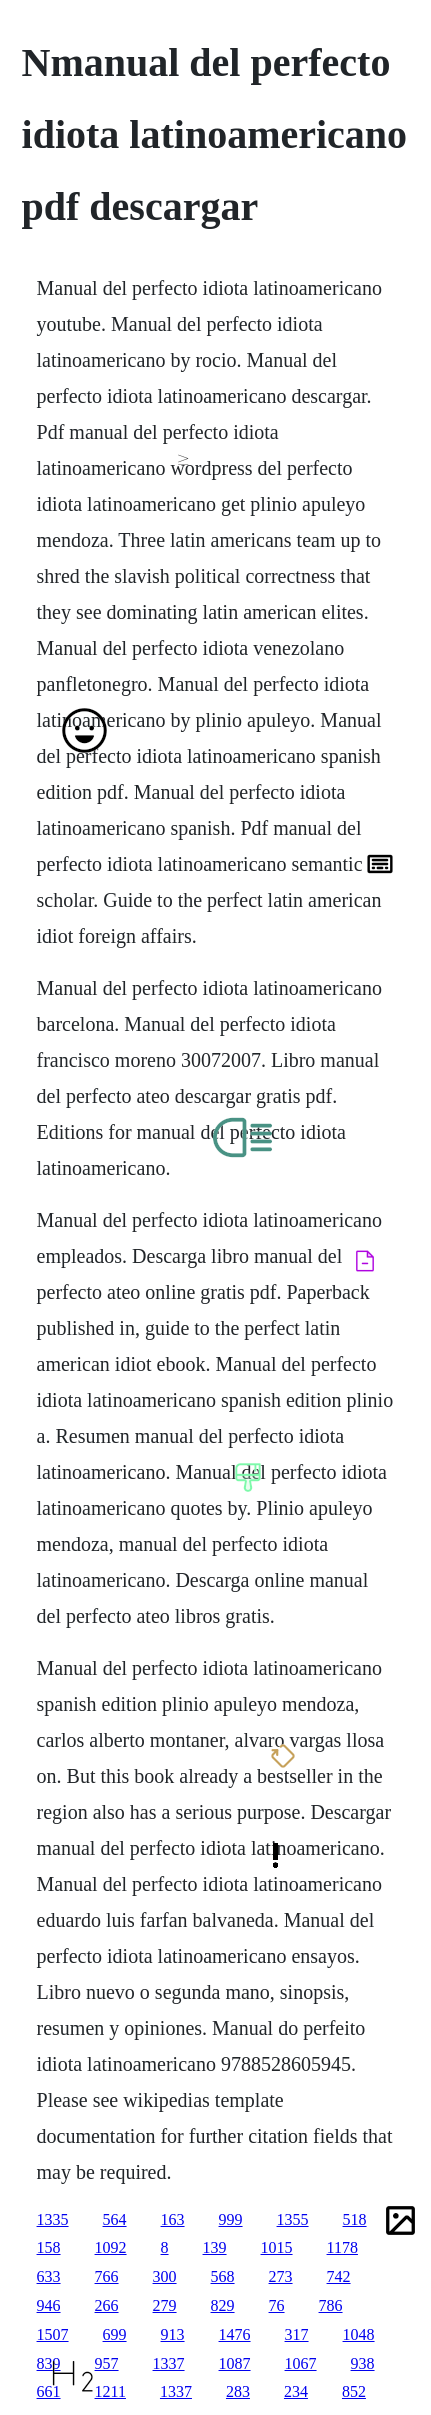 The height and width of the screenshot is (2415, 431). What do you see at coordinates (242, 1137) in the screenshot?
I see `toggle vehicle headlights on/off` at bounding box center [242, 1137].